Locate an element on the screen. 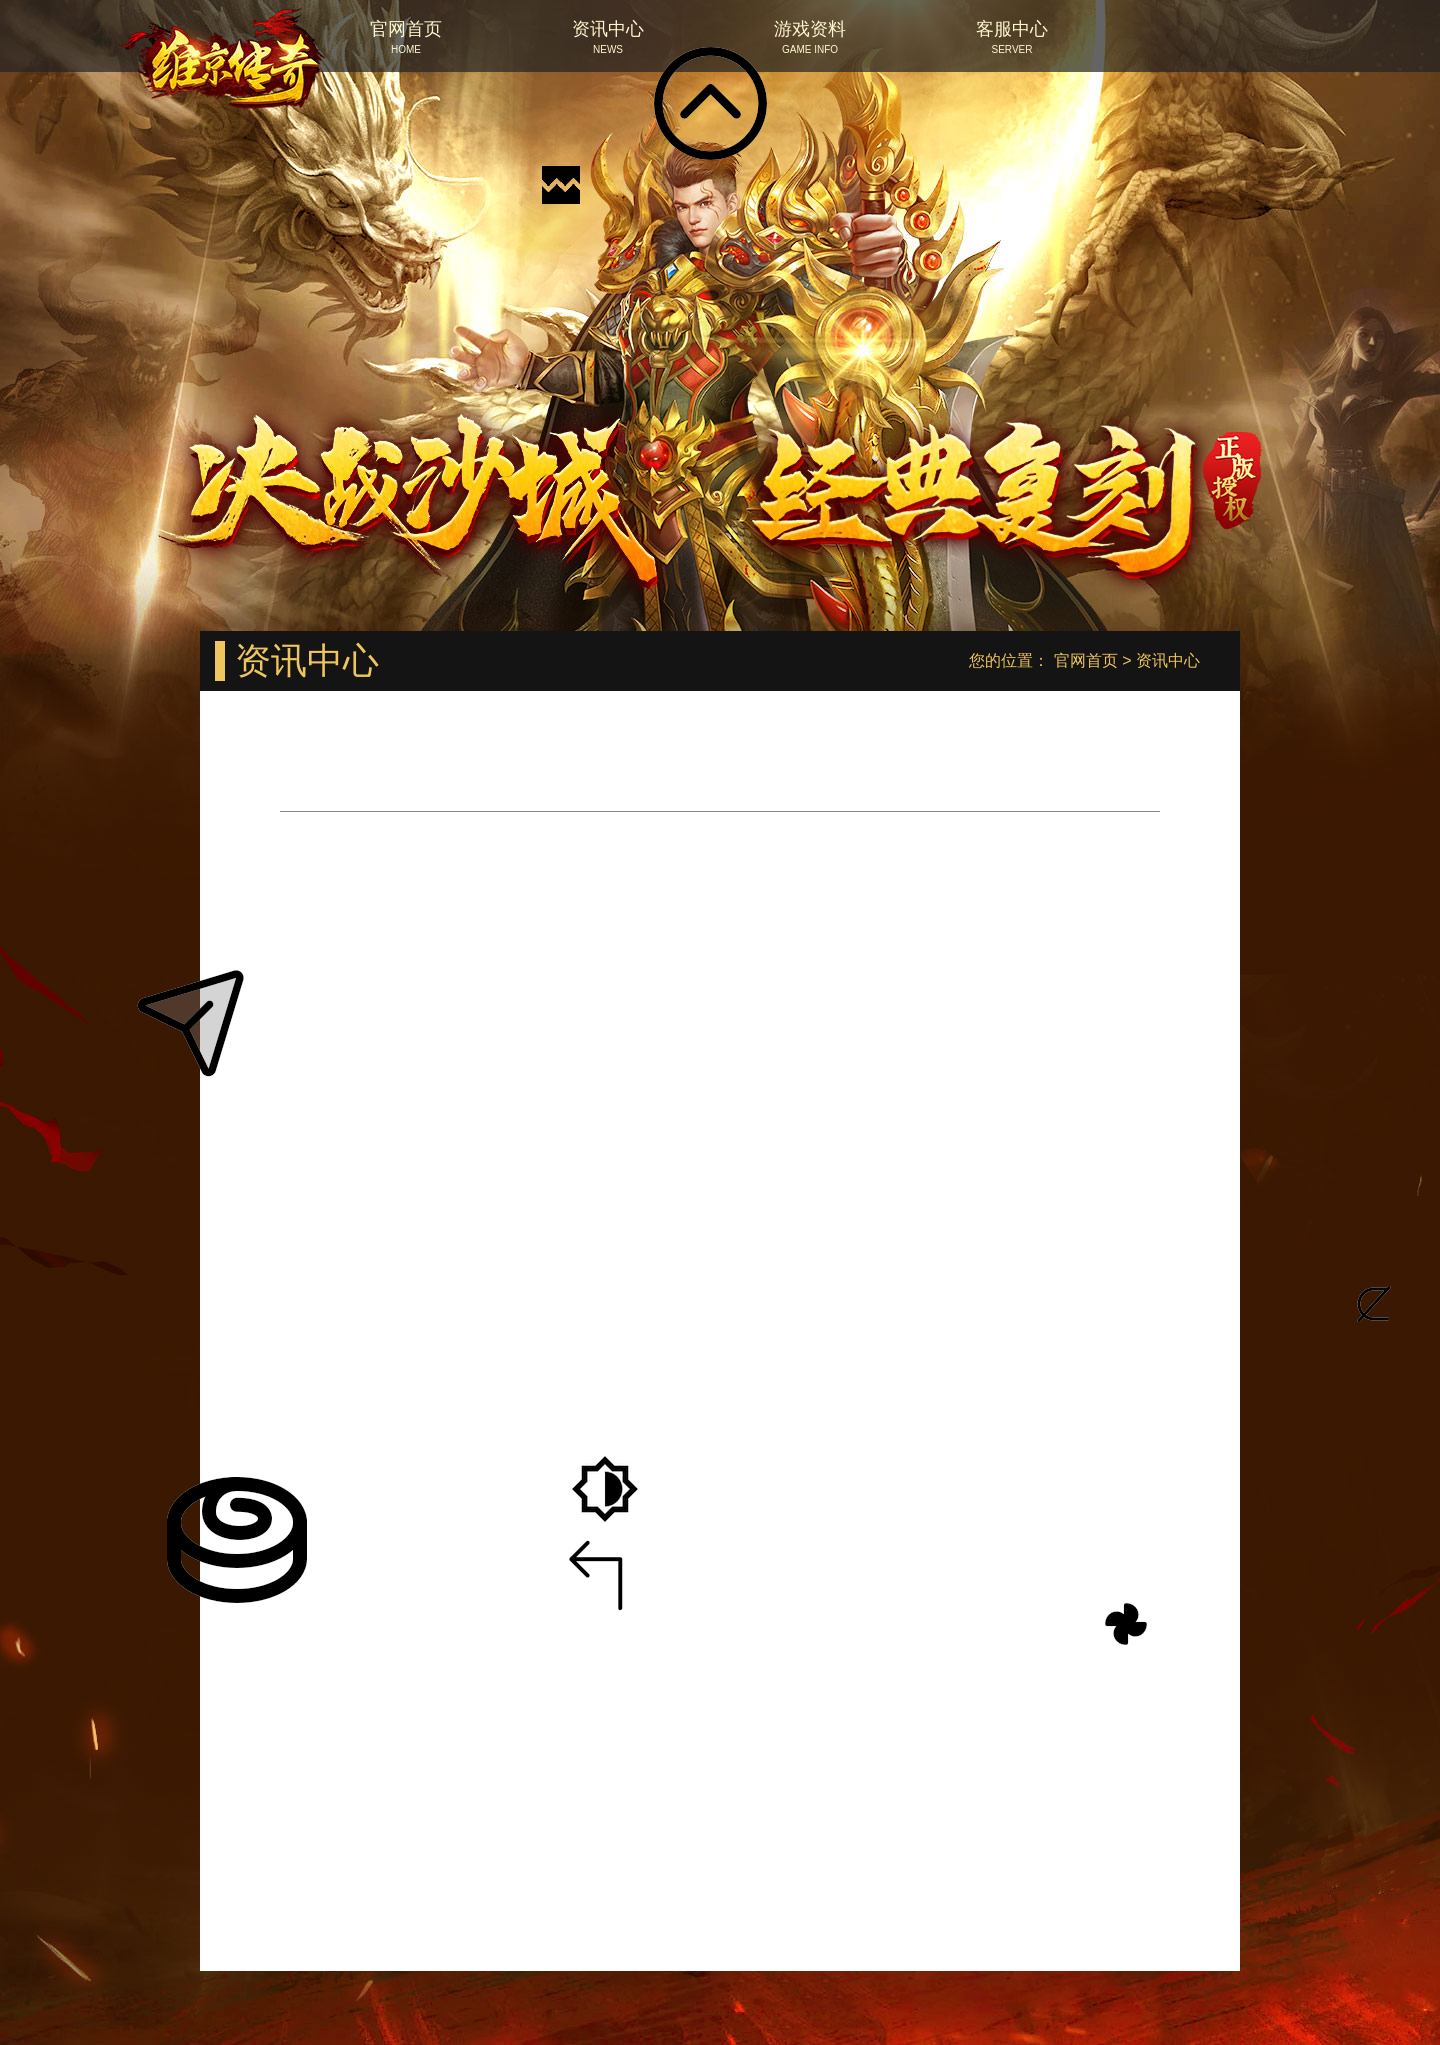 This screenshot has height=2045, width=1440. indicates a set is not a subset of another in mathematical notation is located at coordinates (1374, 1304).